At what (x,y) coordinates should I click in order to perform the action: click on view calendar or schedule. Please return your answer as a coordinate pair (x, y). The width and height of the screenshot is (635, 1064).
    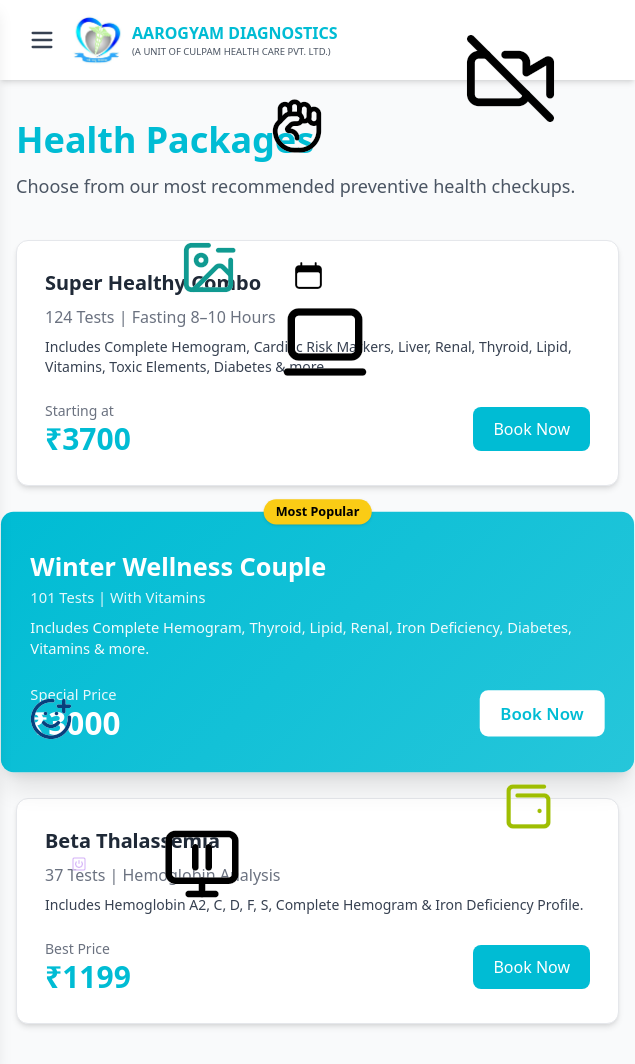
    Looking at the image, I should click on (308, 275).